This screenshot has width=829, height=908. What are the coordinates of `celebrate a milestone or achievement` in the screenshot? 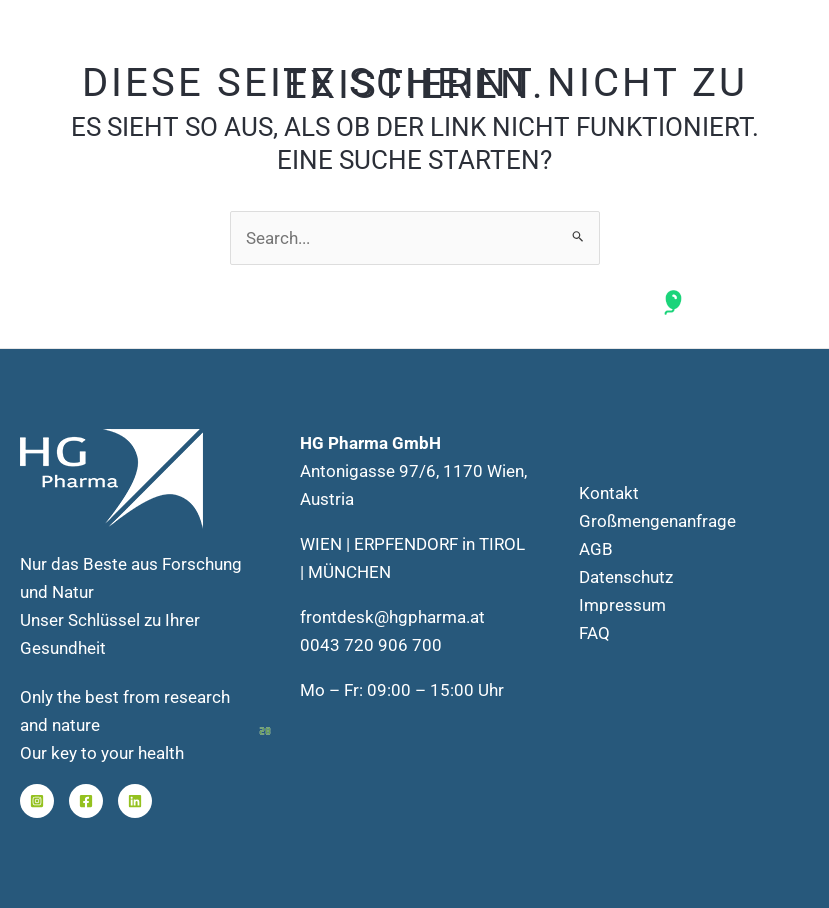 It's located at (673, 302).